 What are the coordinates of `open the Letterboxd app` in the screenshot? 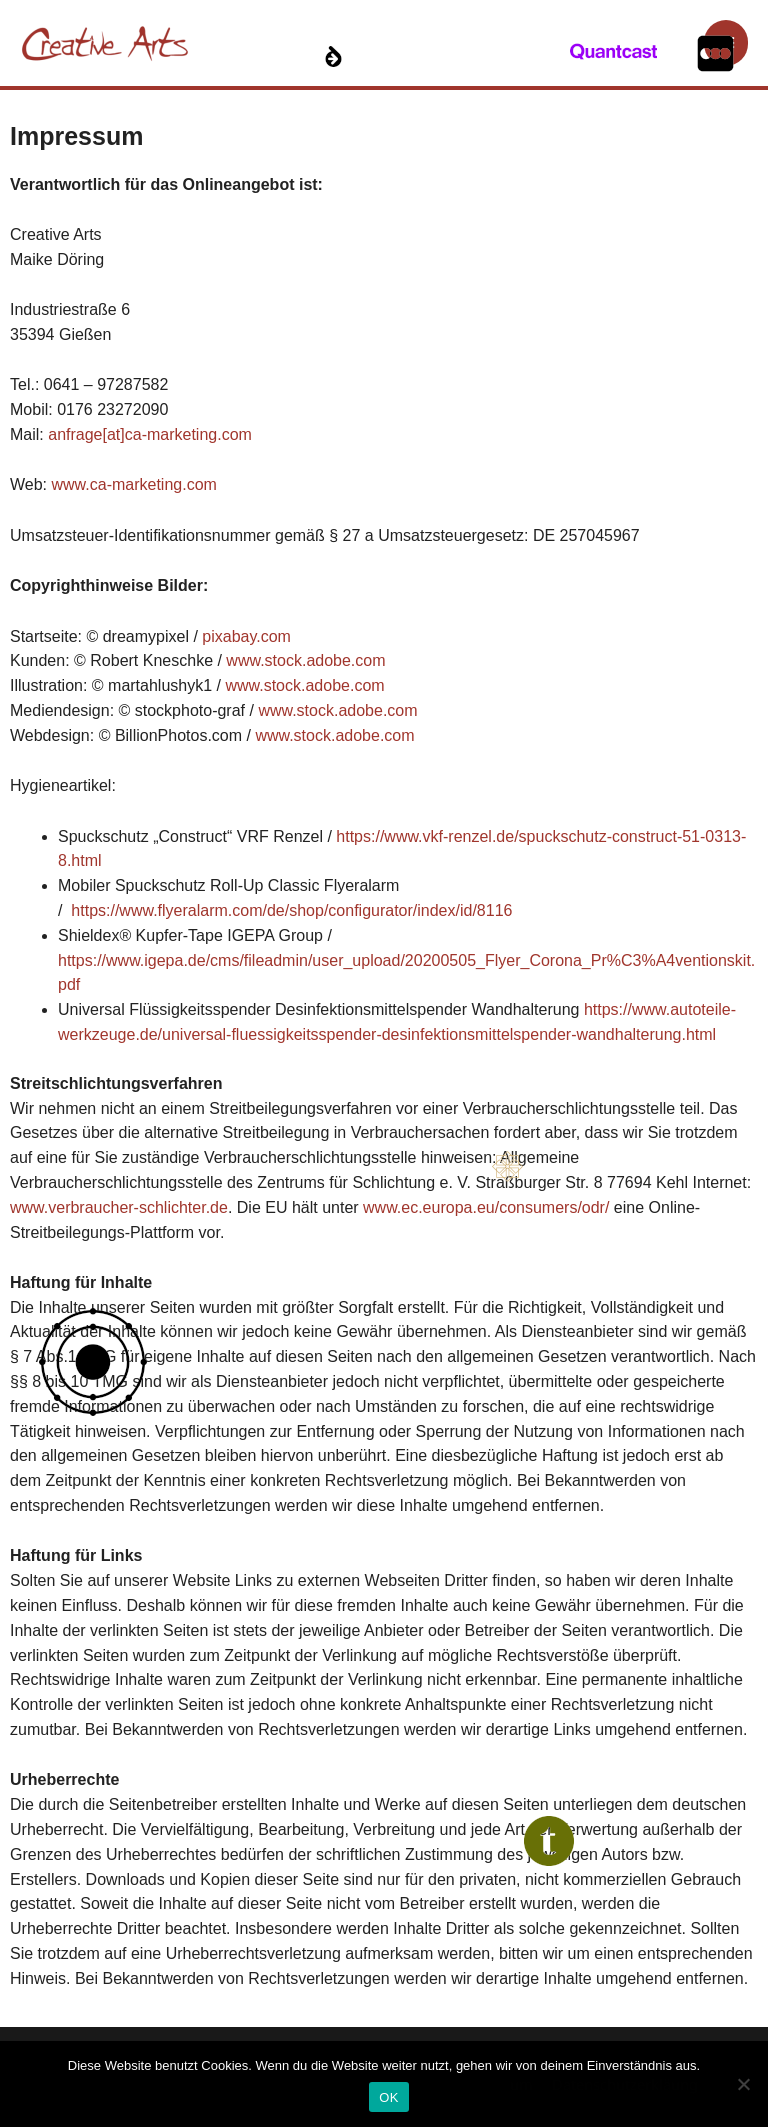 It's located at (715, 53).